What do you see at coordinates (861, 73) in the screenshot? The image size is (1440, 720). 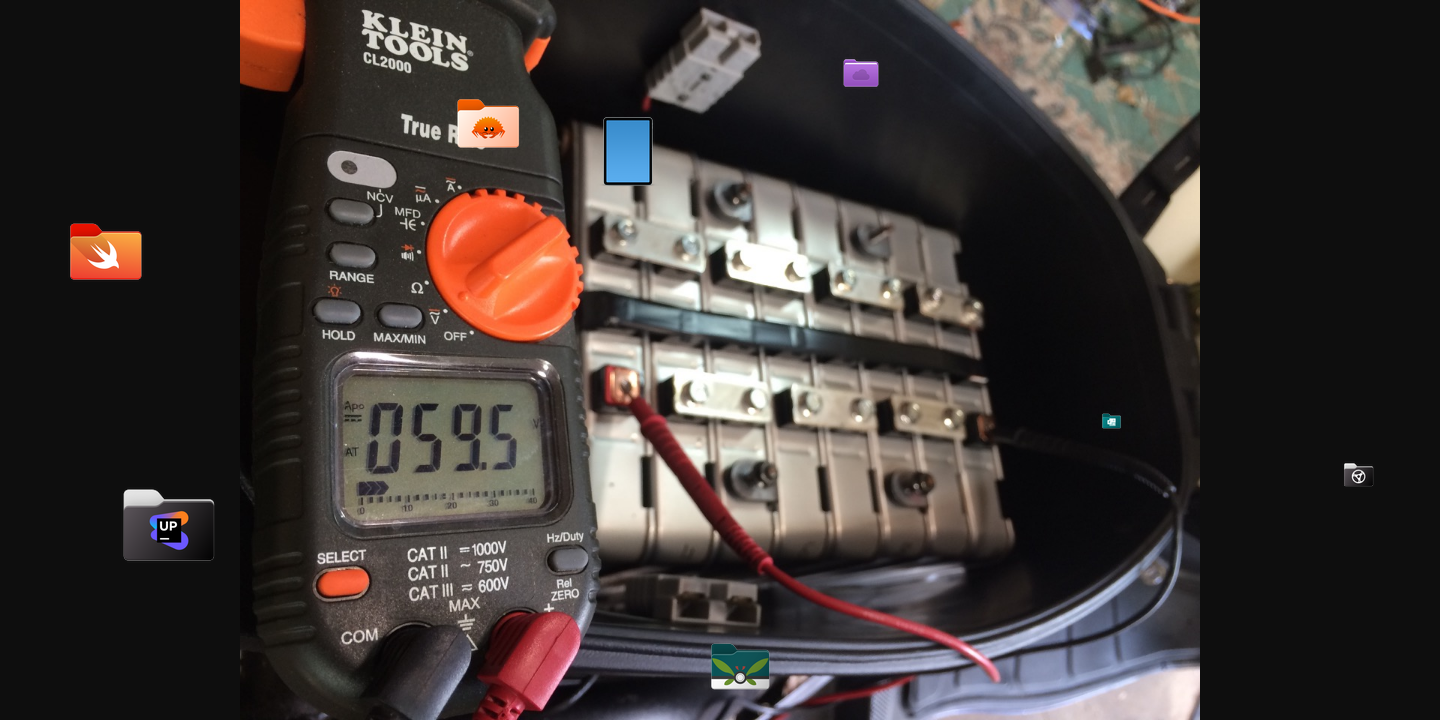 I see `access cloud-synced files and folders` at bounding box center [861, 73].